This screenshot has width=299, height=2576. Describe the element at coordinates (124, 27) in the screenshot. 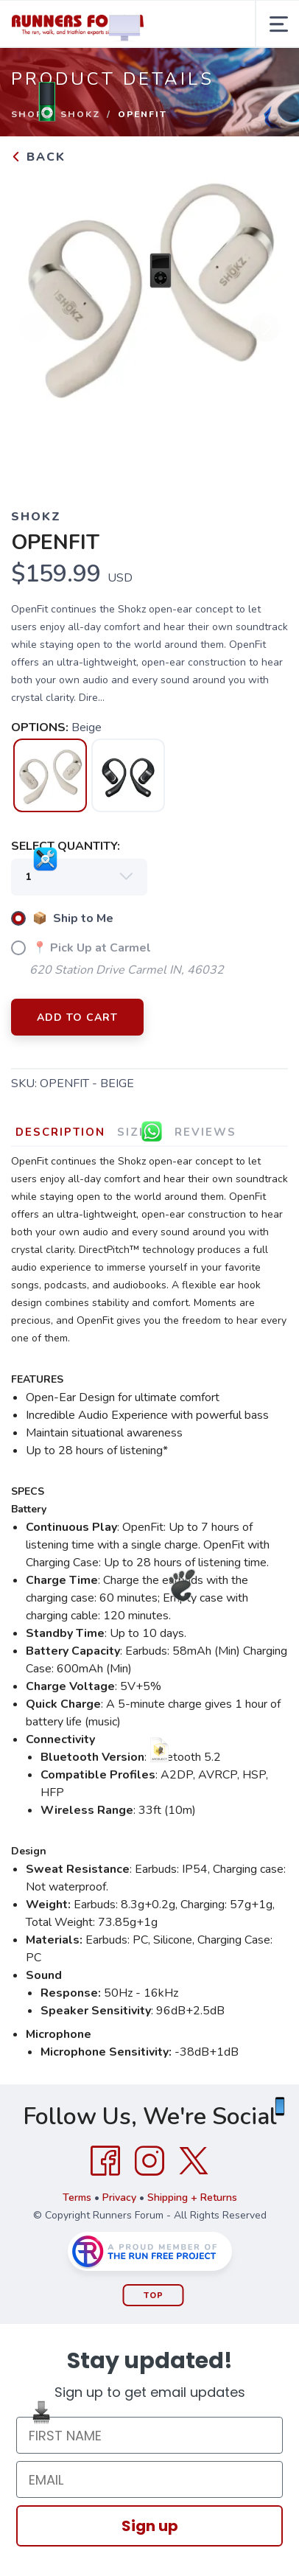

I see `represents a connected iMac device` at that location.